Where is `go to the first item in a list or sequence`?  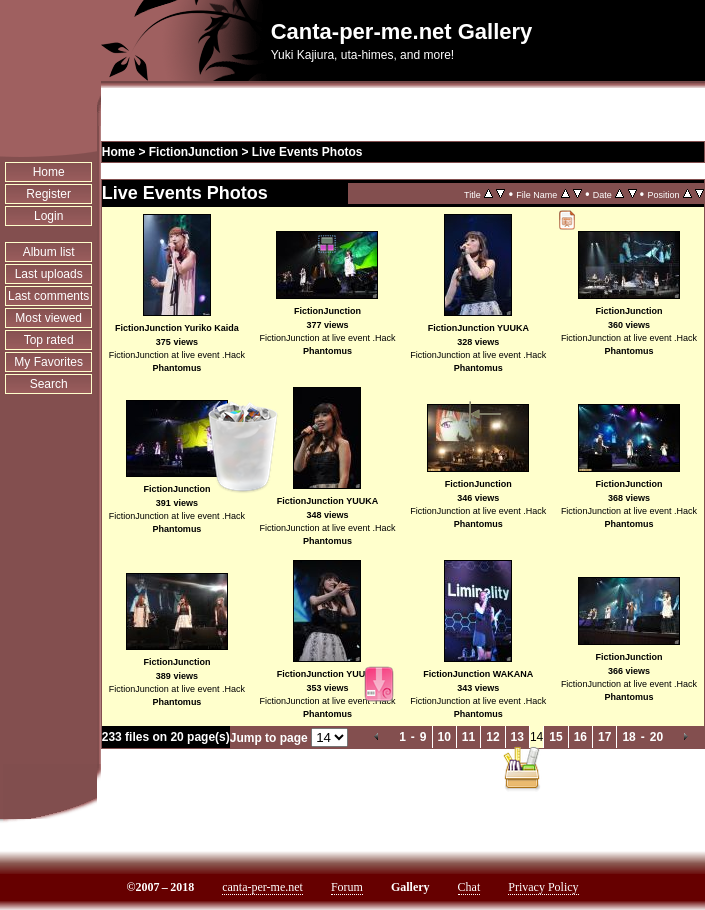 go to the first item in a list or sequence is located at coordinates (485, 414).